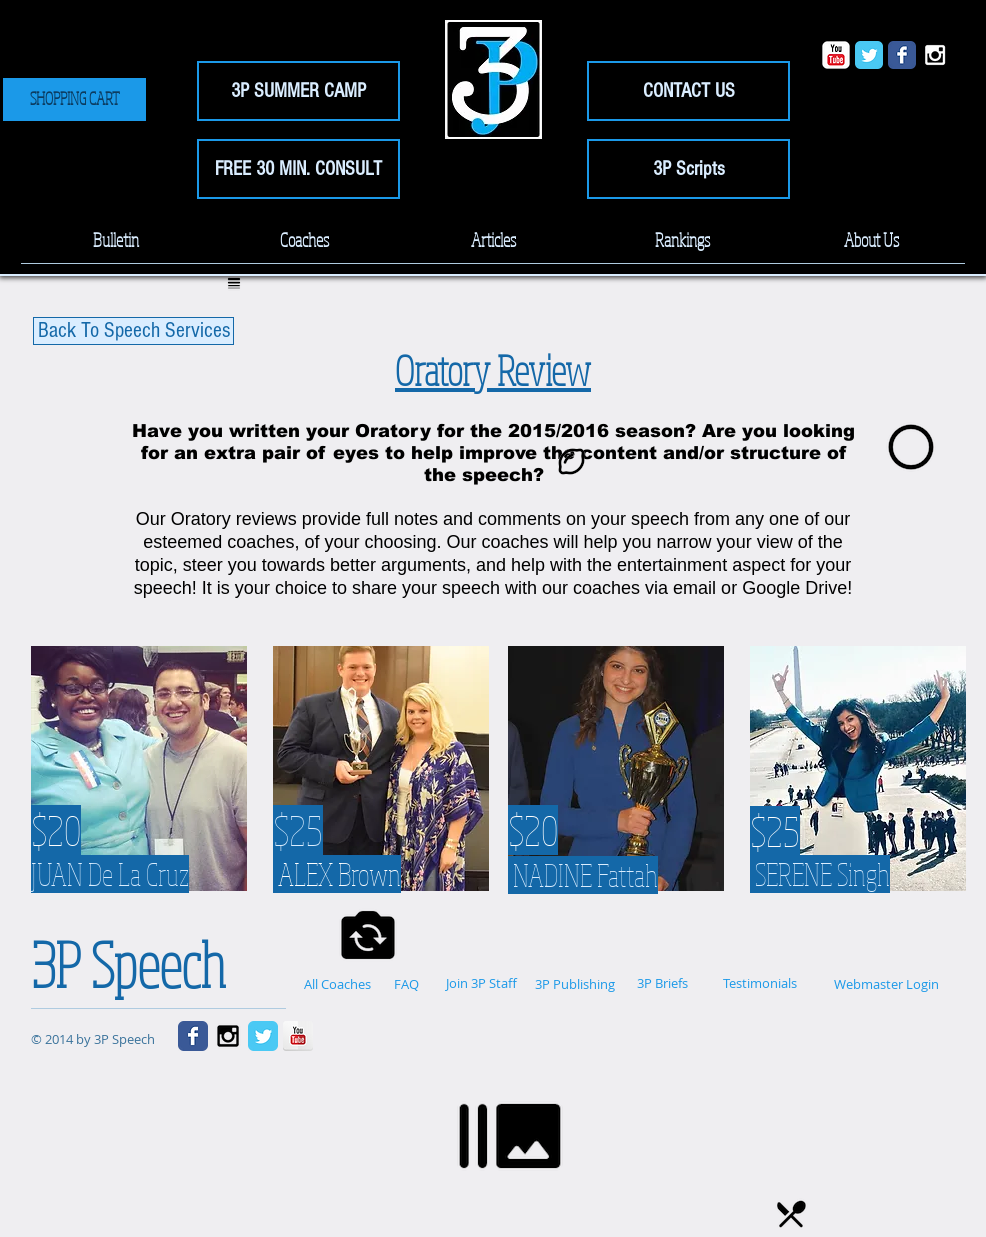 The height and width of the screenshot is (1237, 986). What do you see at coordinates (510, 1136) in the screenshot?
I see `enable burst mode for rapid photo capture` at bounding box center [510, 1136].